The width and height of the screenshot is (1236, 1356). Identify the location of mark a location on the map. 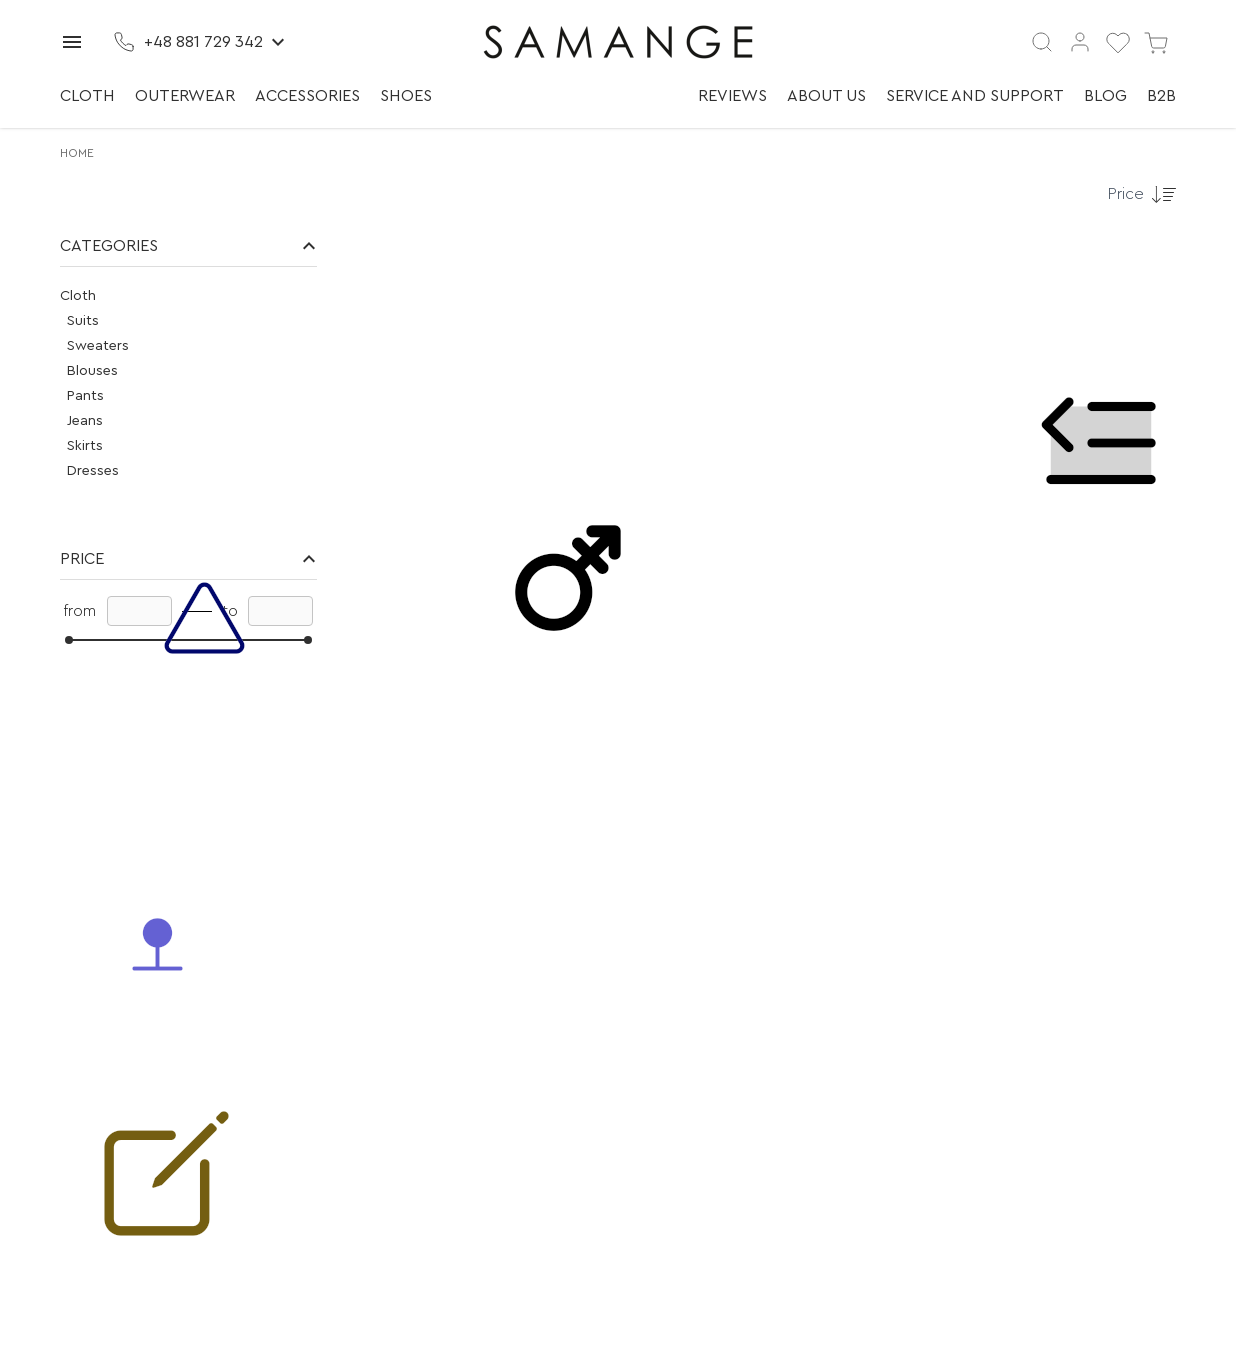
(157, 945).